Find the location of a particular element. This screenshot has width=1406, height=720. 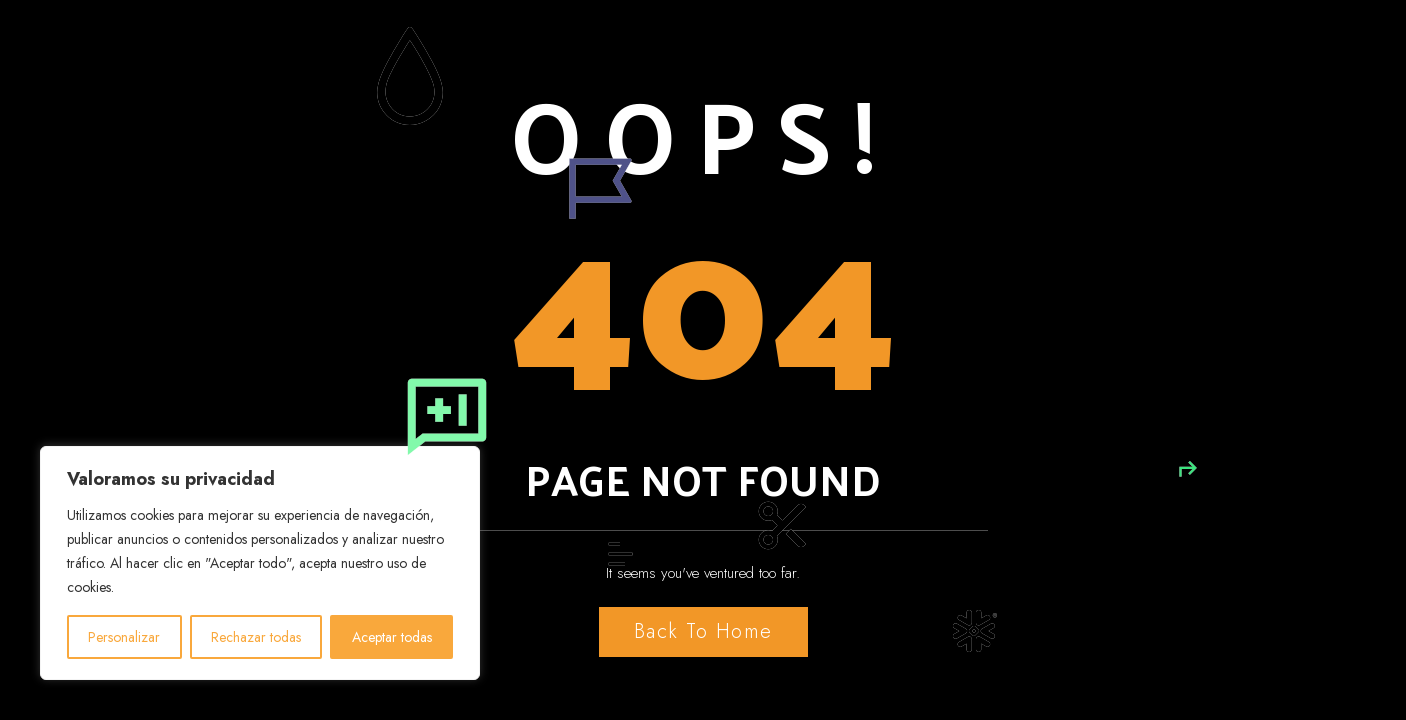

add a follow-up message to a conversation is located at coordinates (447, 414).